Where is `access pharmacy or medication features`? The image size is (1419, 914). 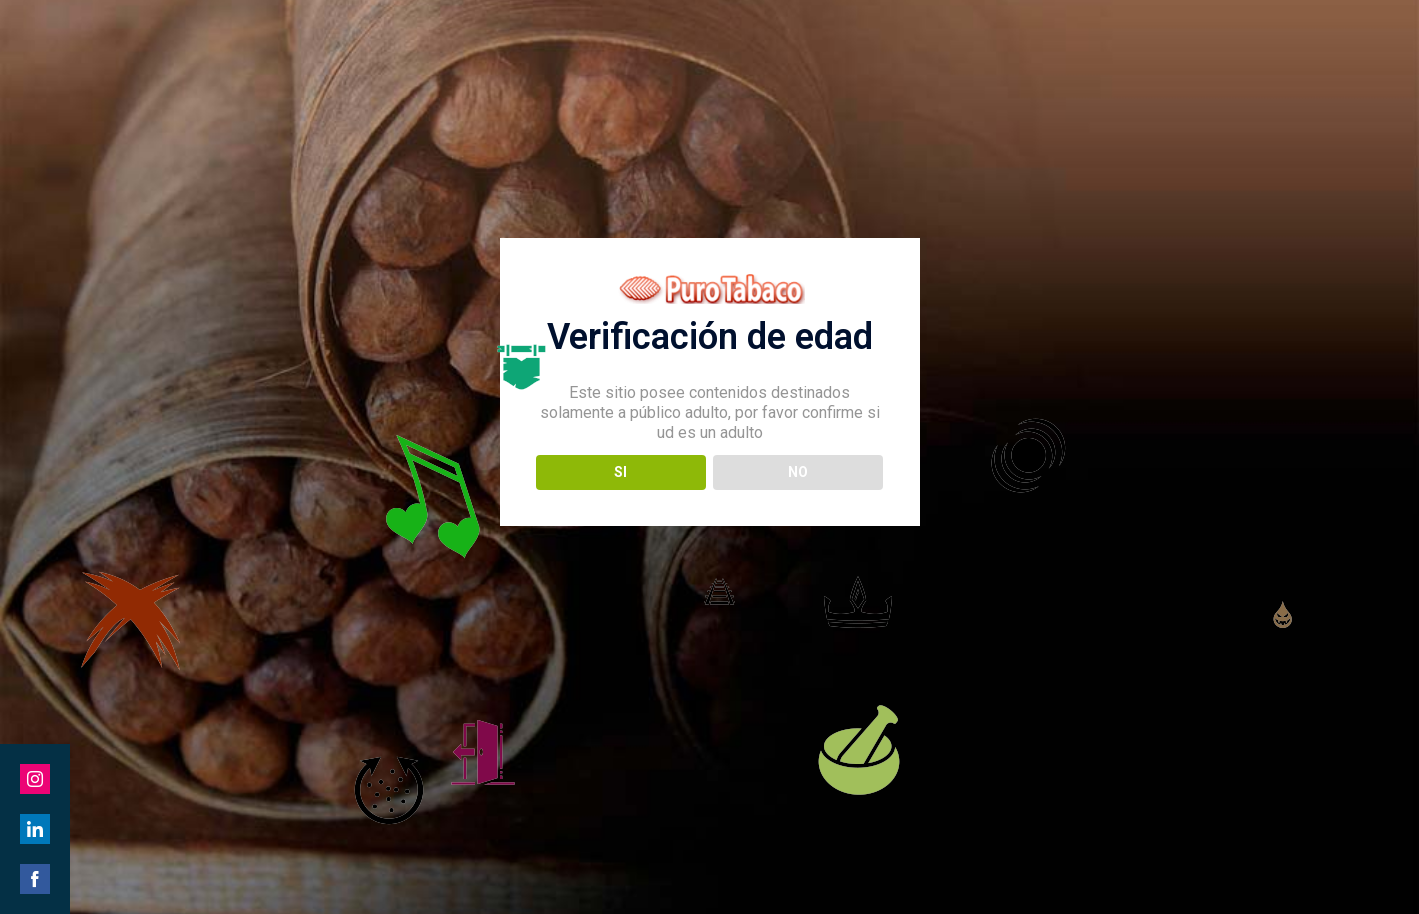 access pharmacy or medication features is located at coordinates (859, 750).